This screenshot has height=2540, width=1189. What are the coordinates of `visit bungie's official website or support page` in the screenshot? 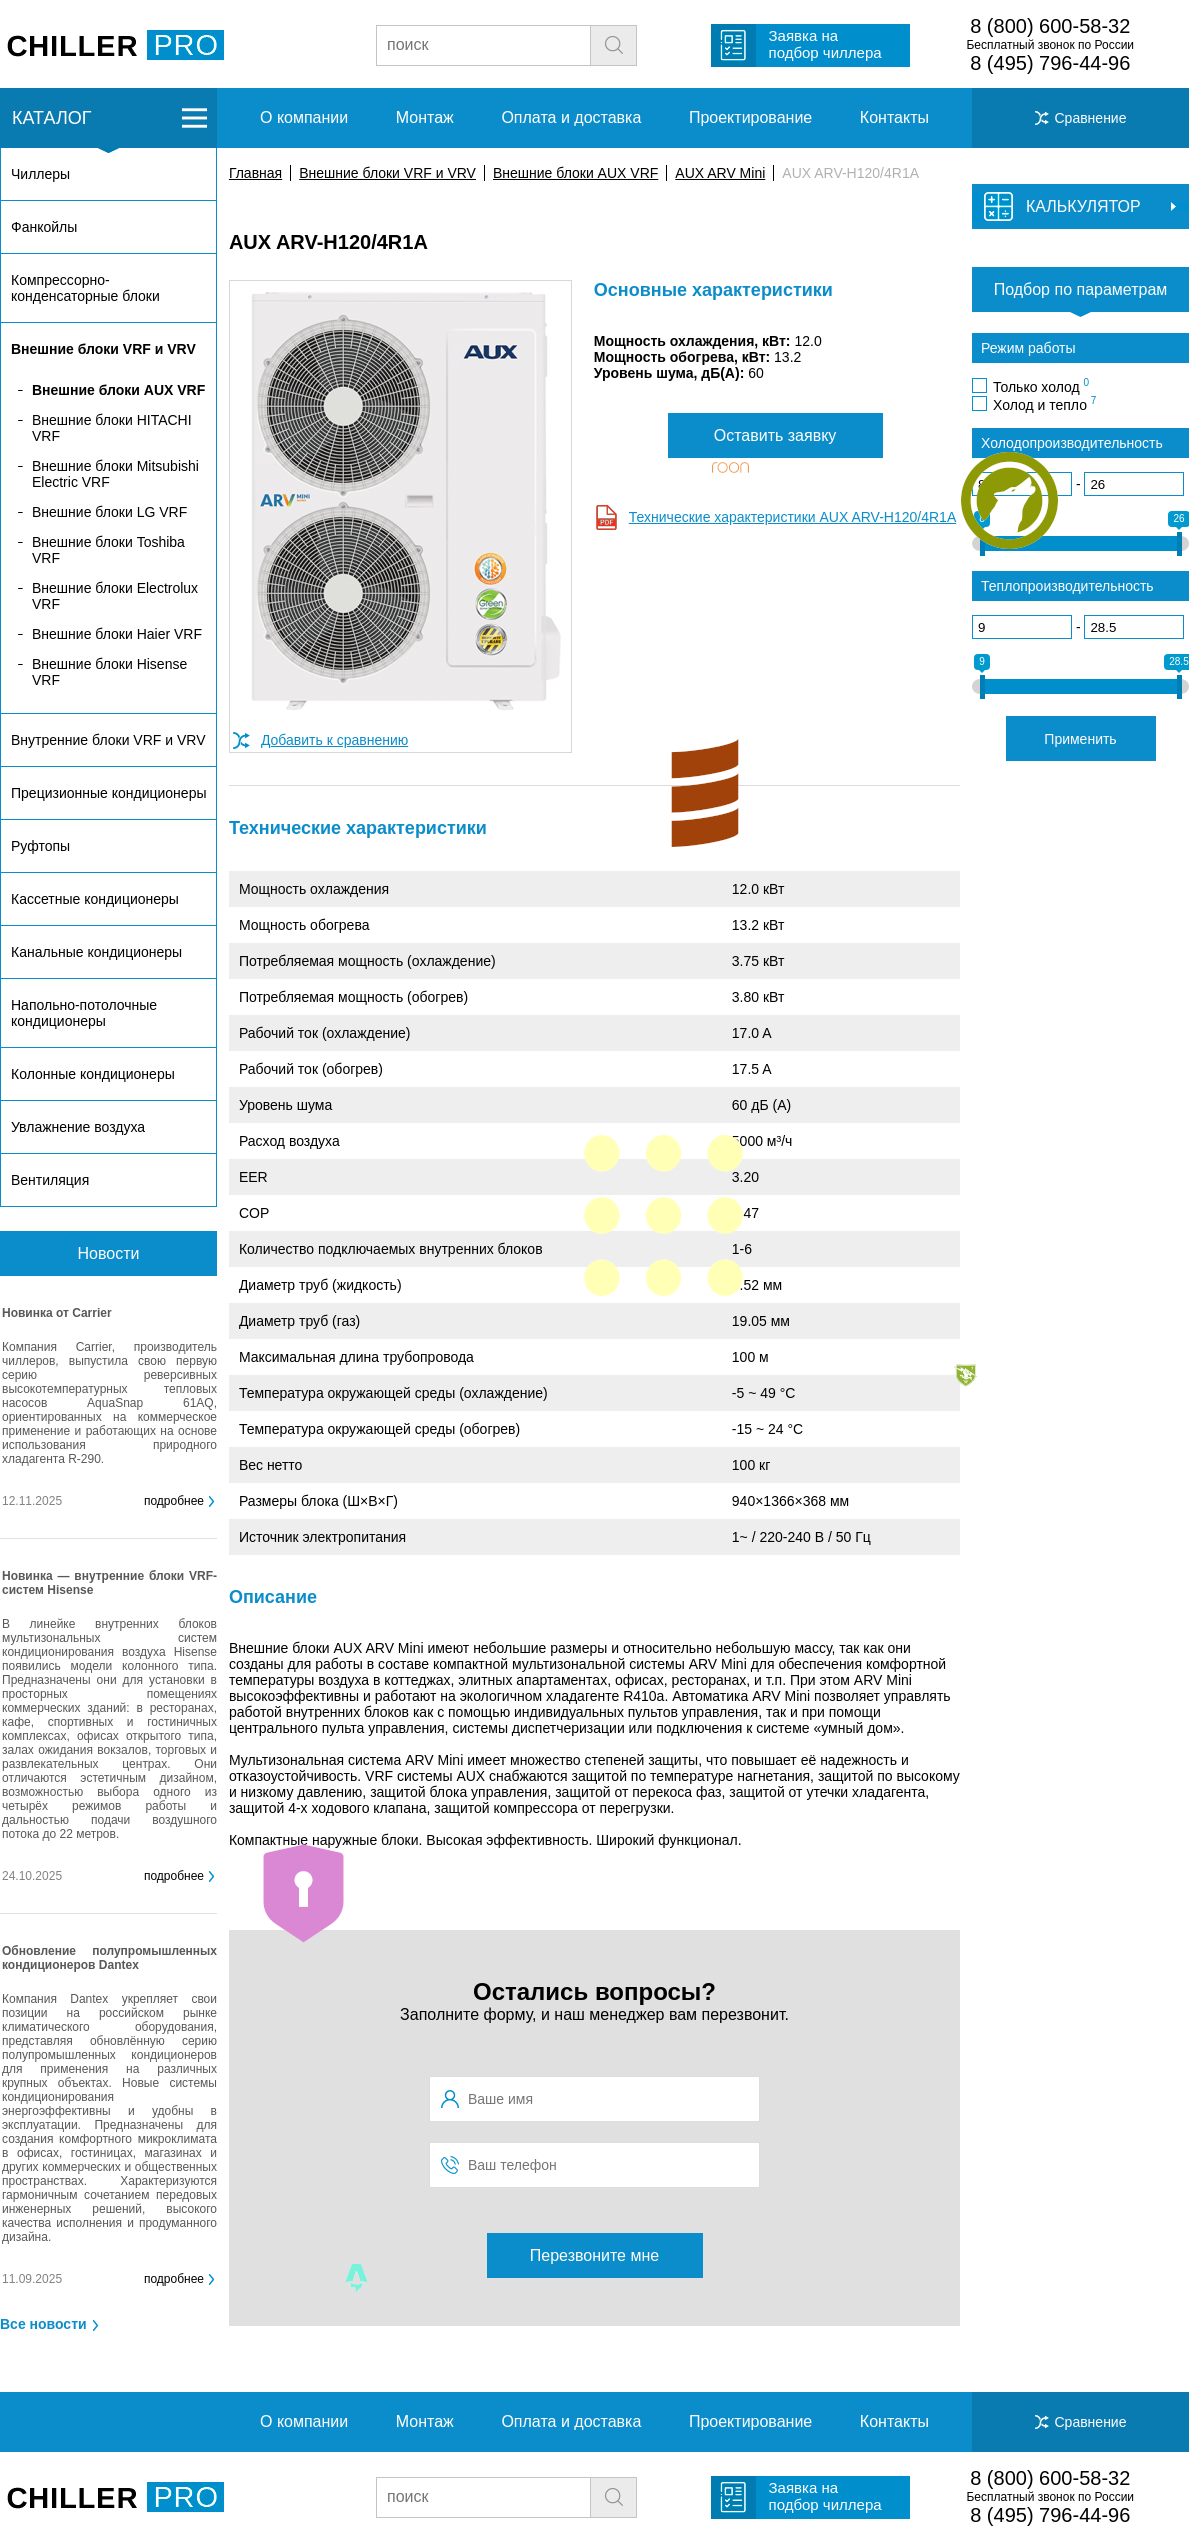 It's located at (965, 1375).